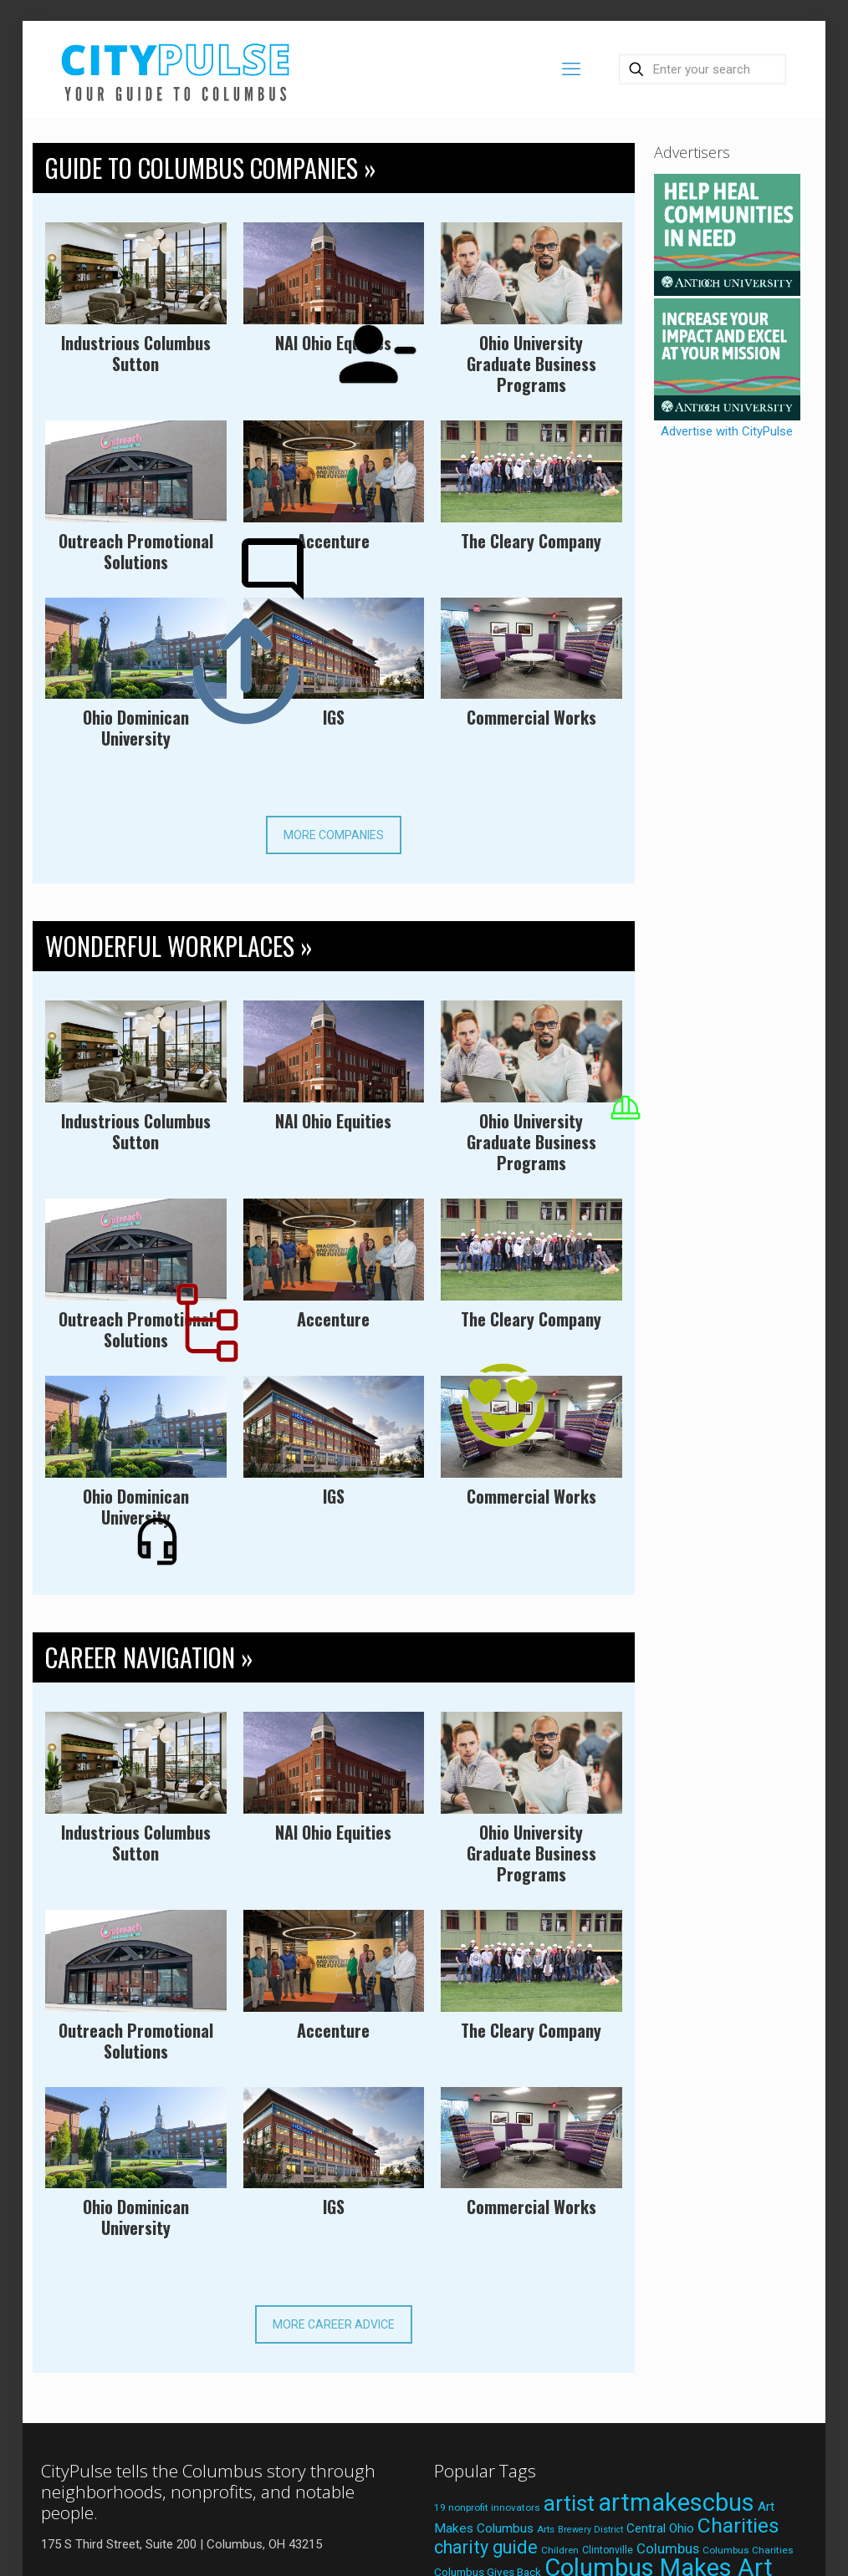 The image size is (848, 2576). What do you see at coordinates (503, 1405) in the screenshot?
I see `react with love or adoration` at bounding box center [503, 1405].